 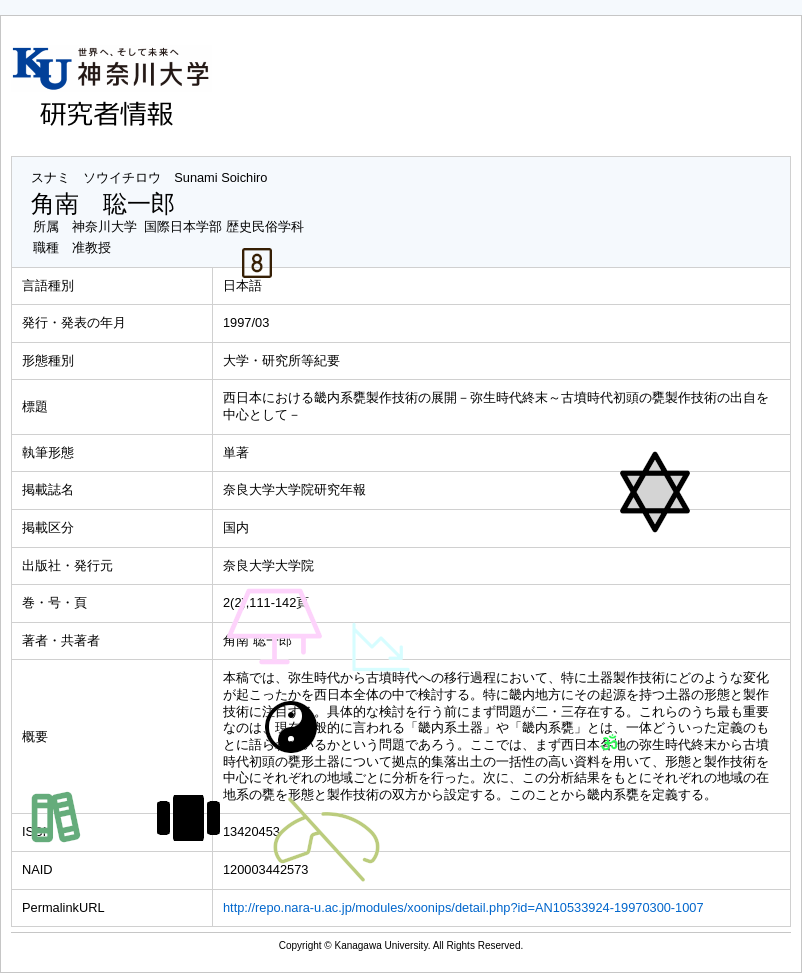 What do you see at coordinates (274, 626) in the screenshot?
I see `toggle lamp or lighting control` at bounding box center [274, 626].